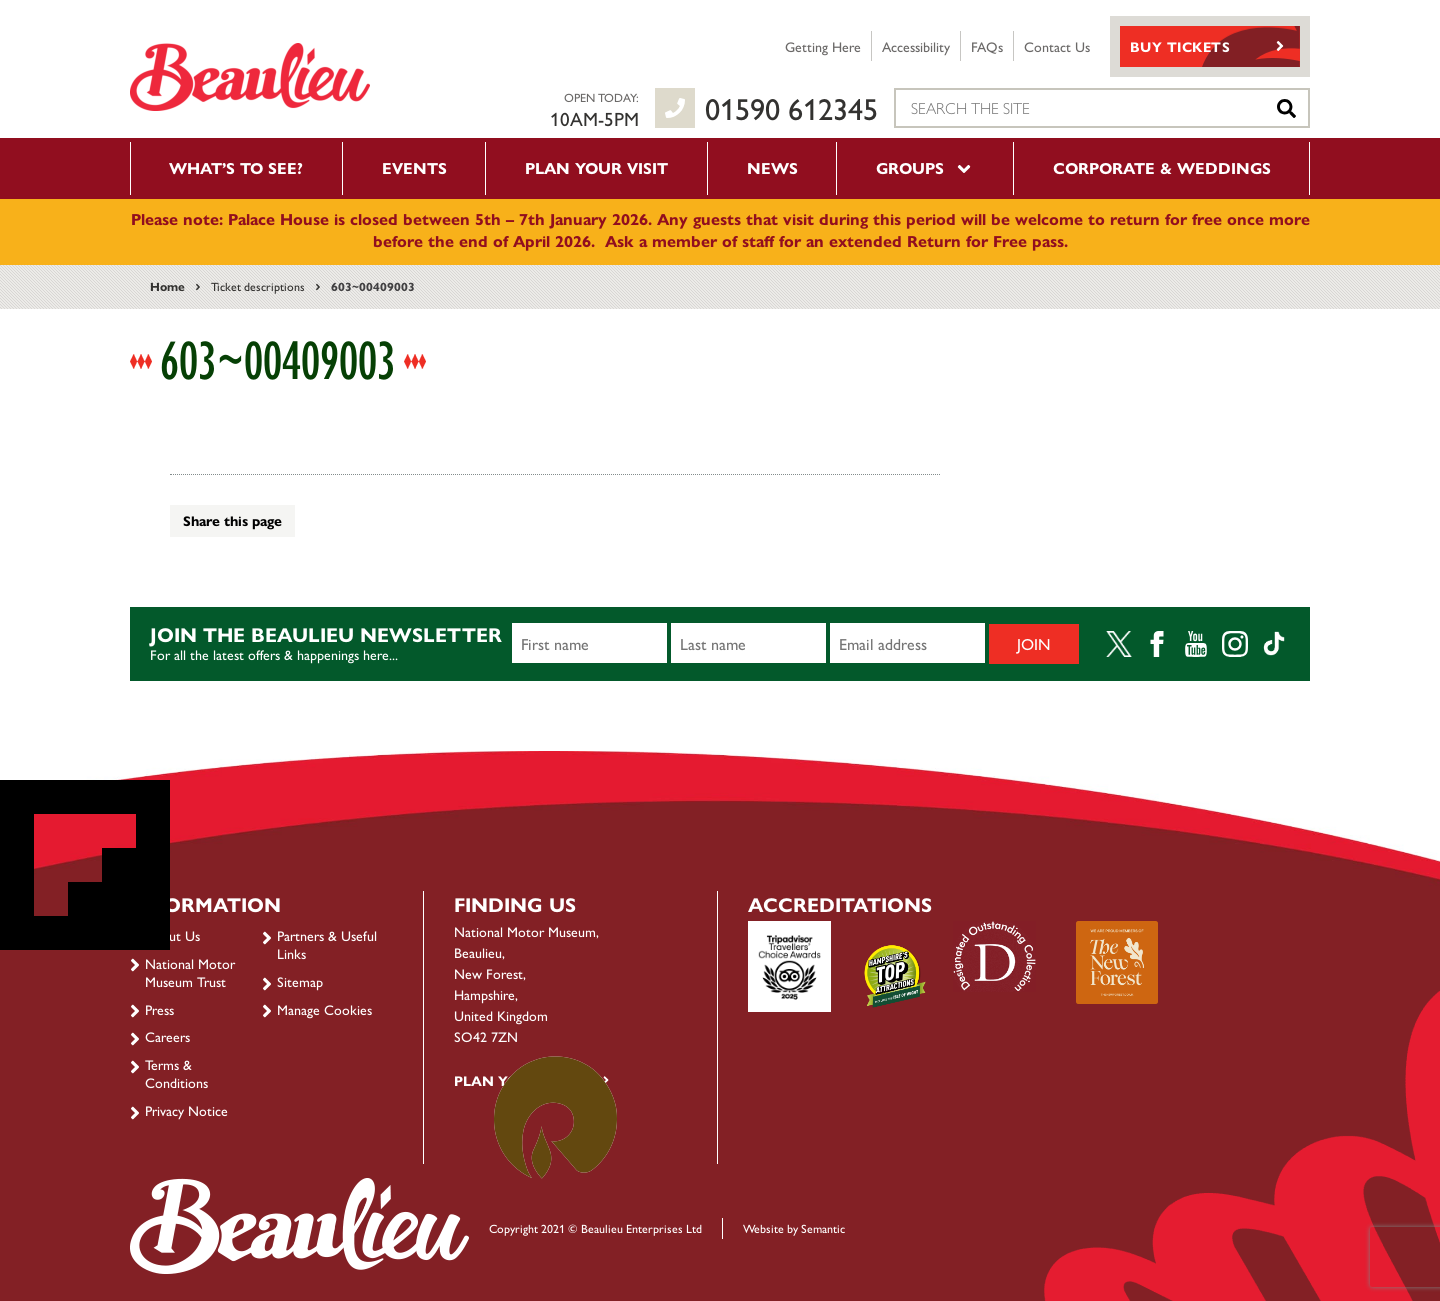 The image size is (1440, 1301). What do you see at coordinates (85, 865) in the screenshot?
I see `open Flipboard app` at bounding box center [85, 865].